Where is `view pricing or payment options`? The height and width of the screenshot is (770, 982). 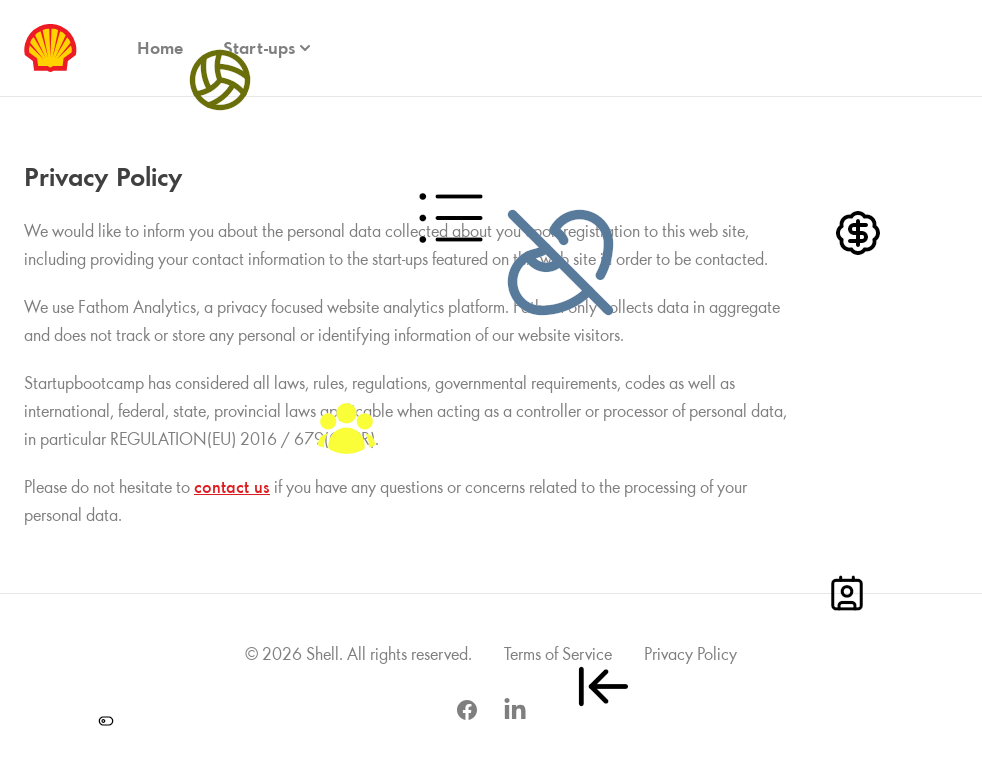
view pricing or payment options is located at coordinates (858, 233).